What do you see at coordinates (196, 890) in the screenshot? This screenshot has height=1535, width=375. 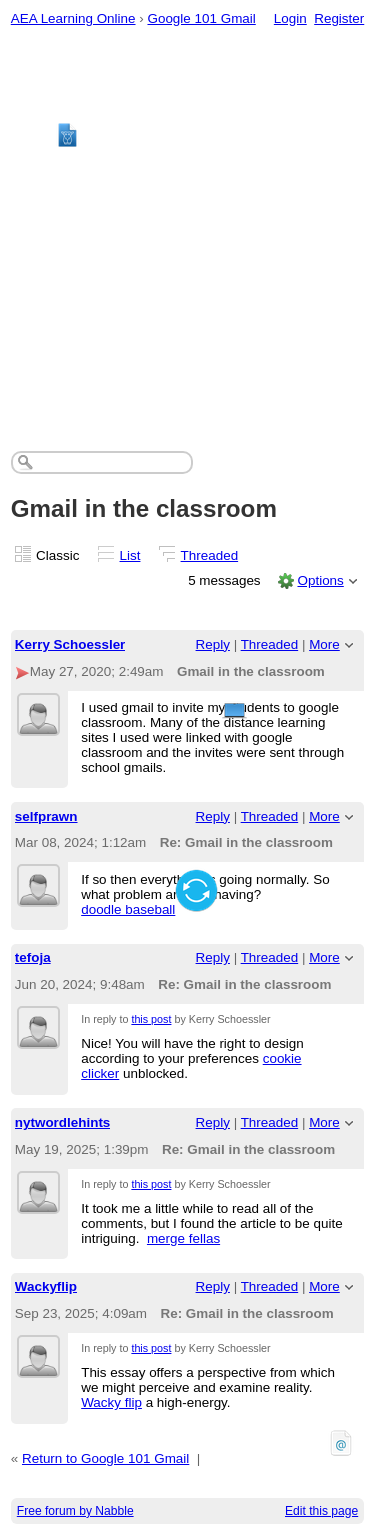 I see `indicates syncing in progress` at bounding box center [196, 890].